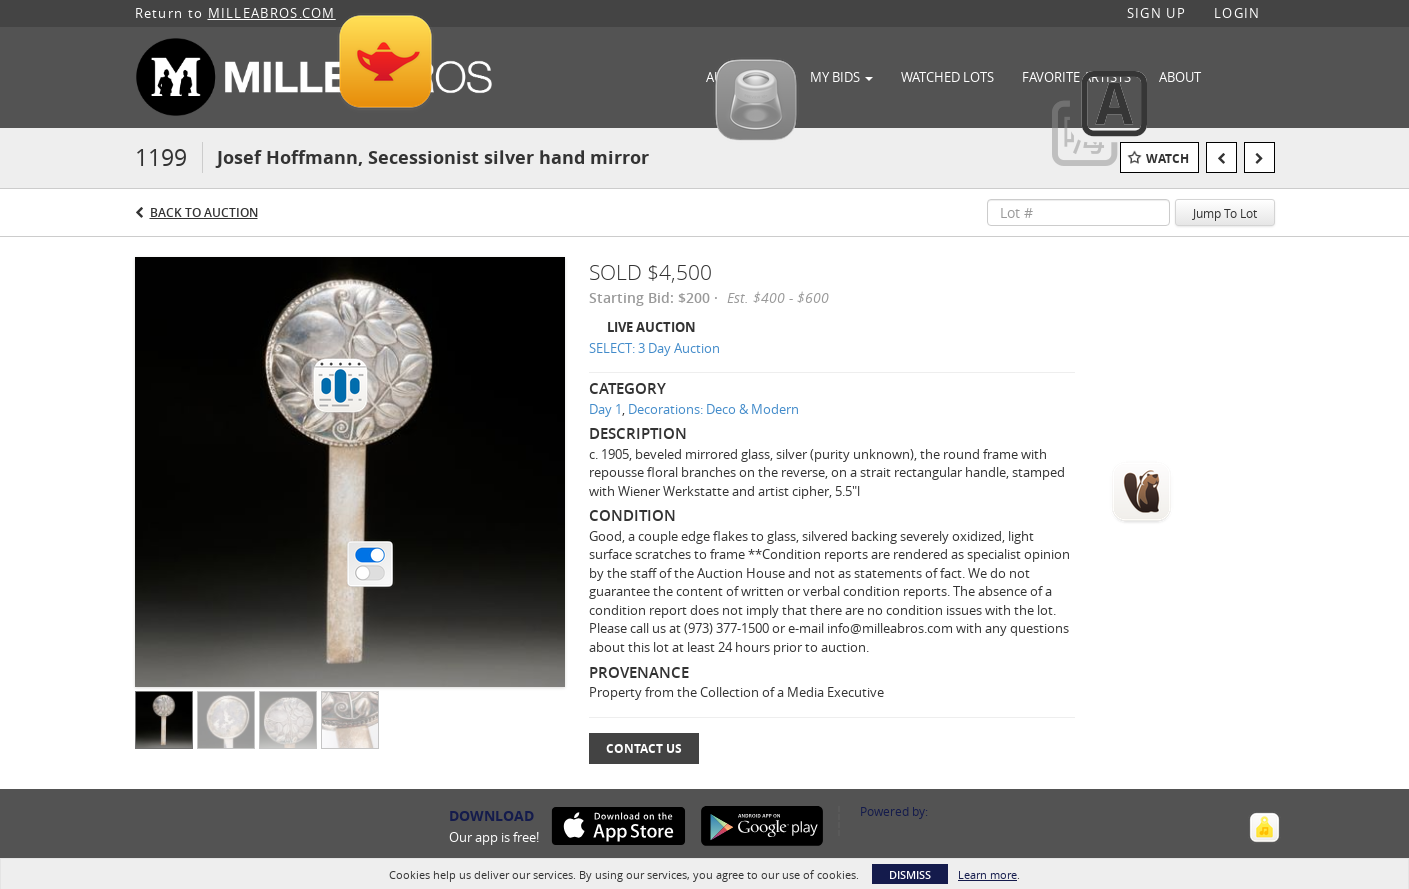 The width and height of the screenshot is (1409, 889). Describe the element at coordinates (756, 100) in the screenshot. I see `open preview app to view images and PDFs` at that location.